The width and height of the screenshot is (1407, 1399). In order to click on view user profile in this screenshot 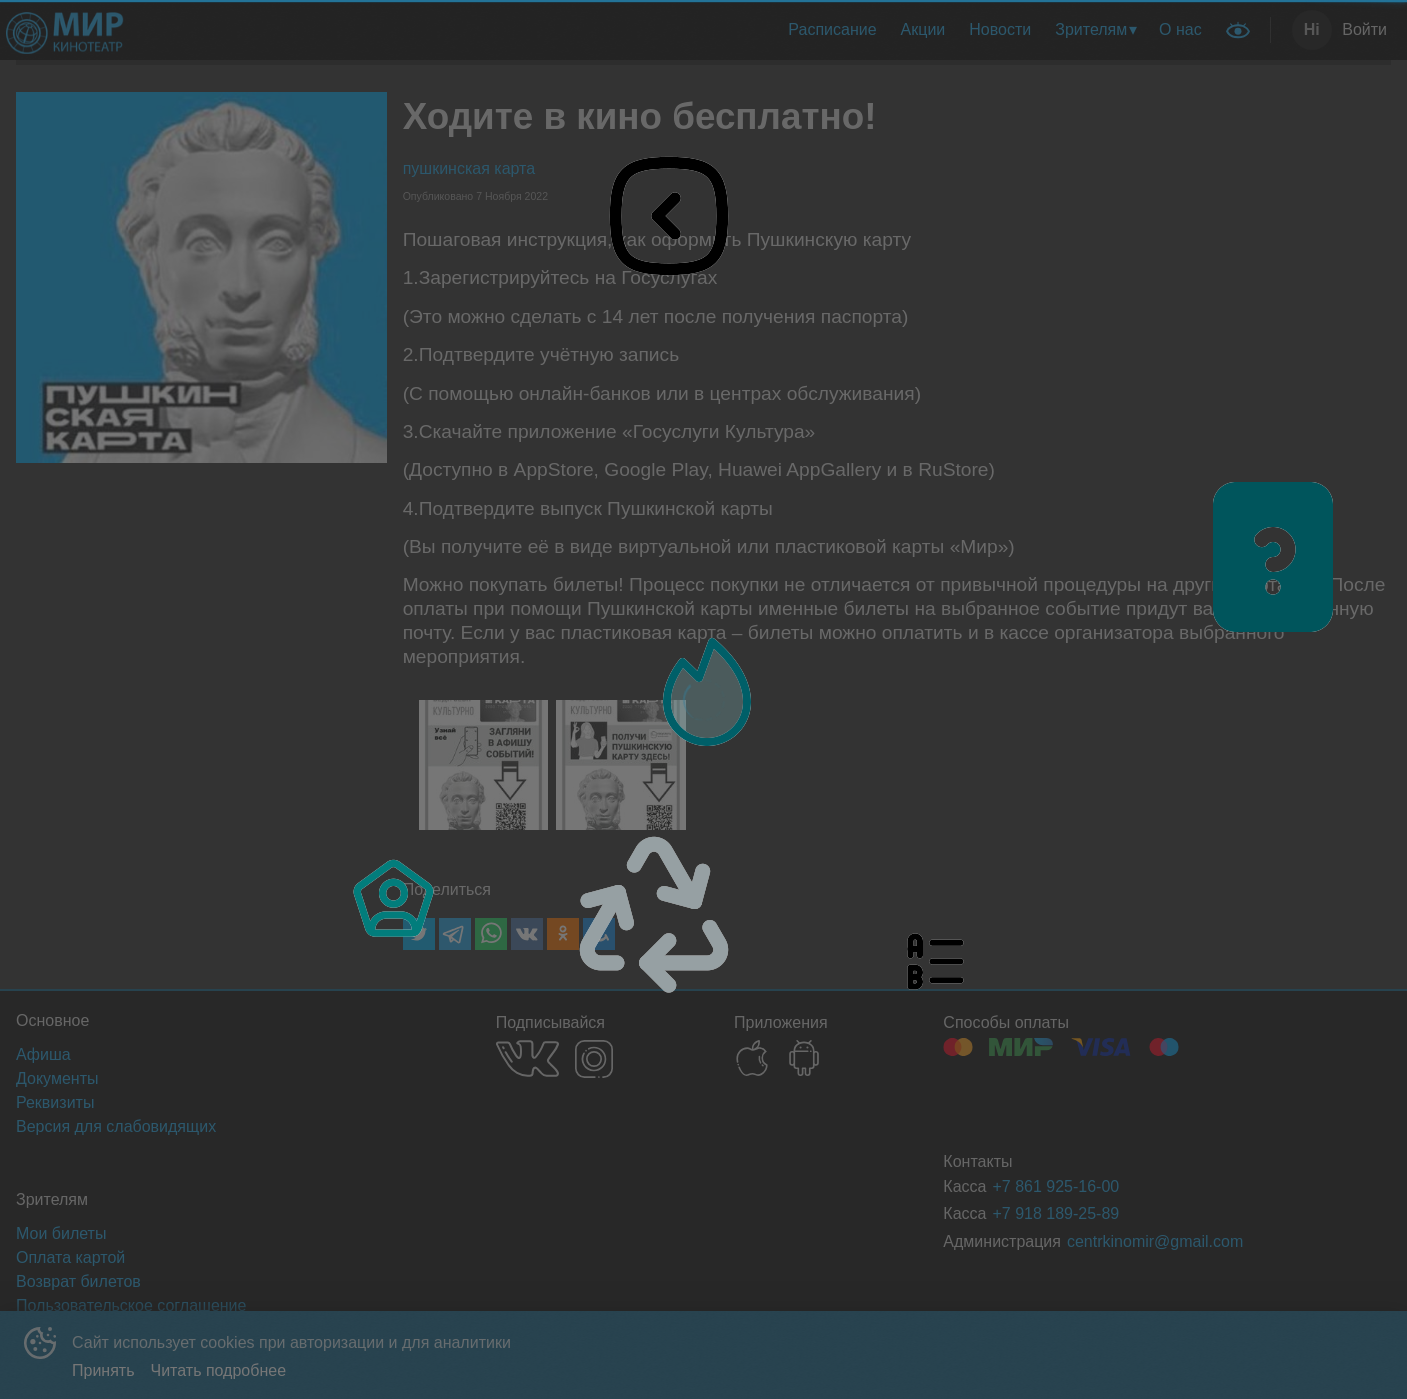, I will do `click(393, 900)`.